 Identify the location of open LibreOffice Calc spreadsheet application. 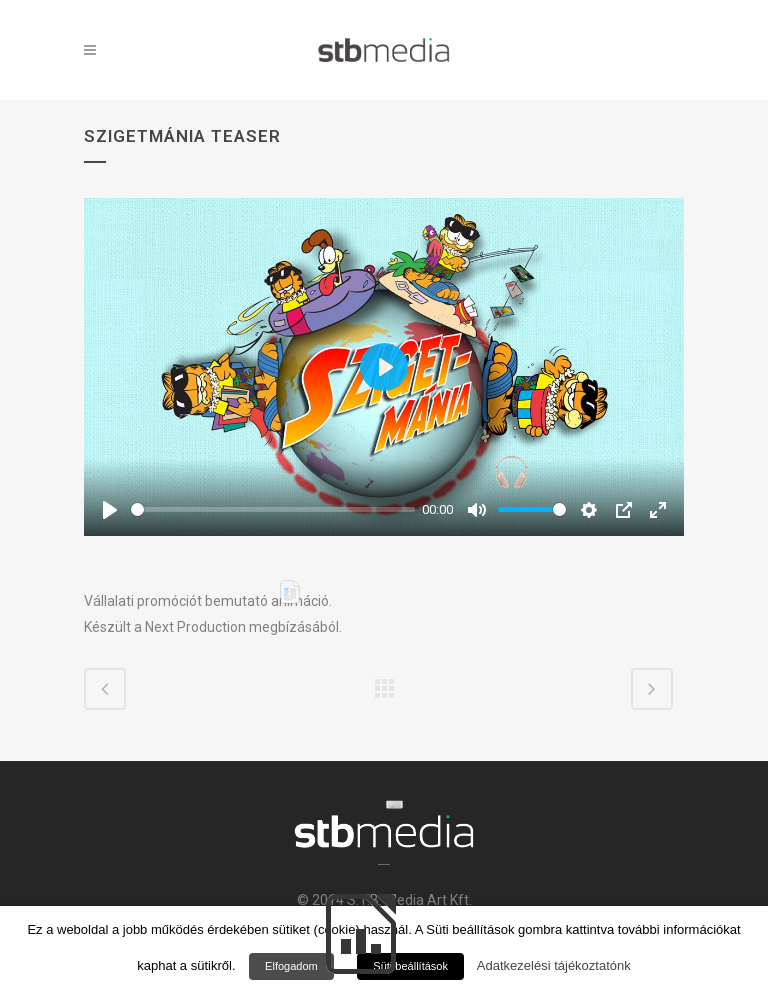
(361, 934).